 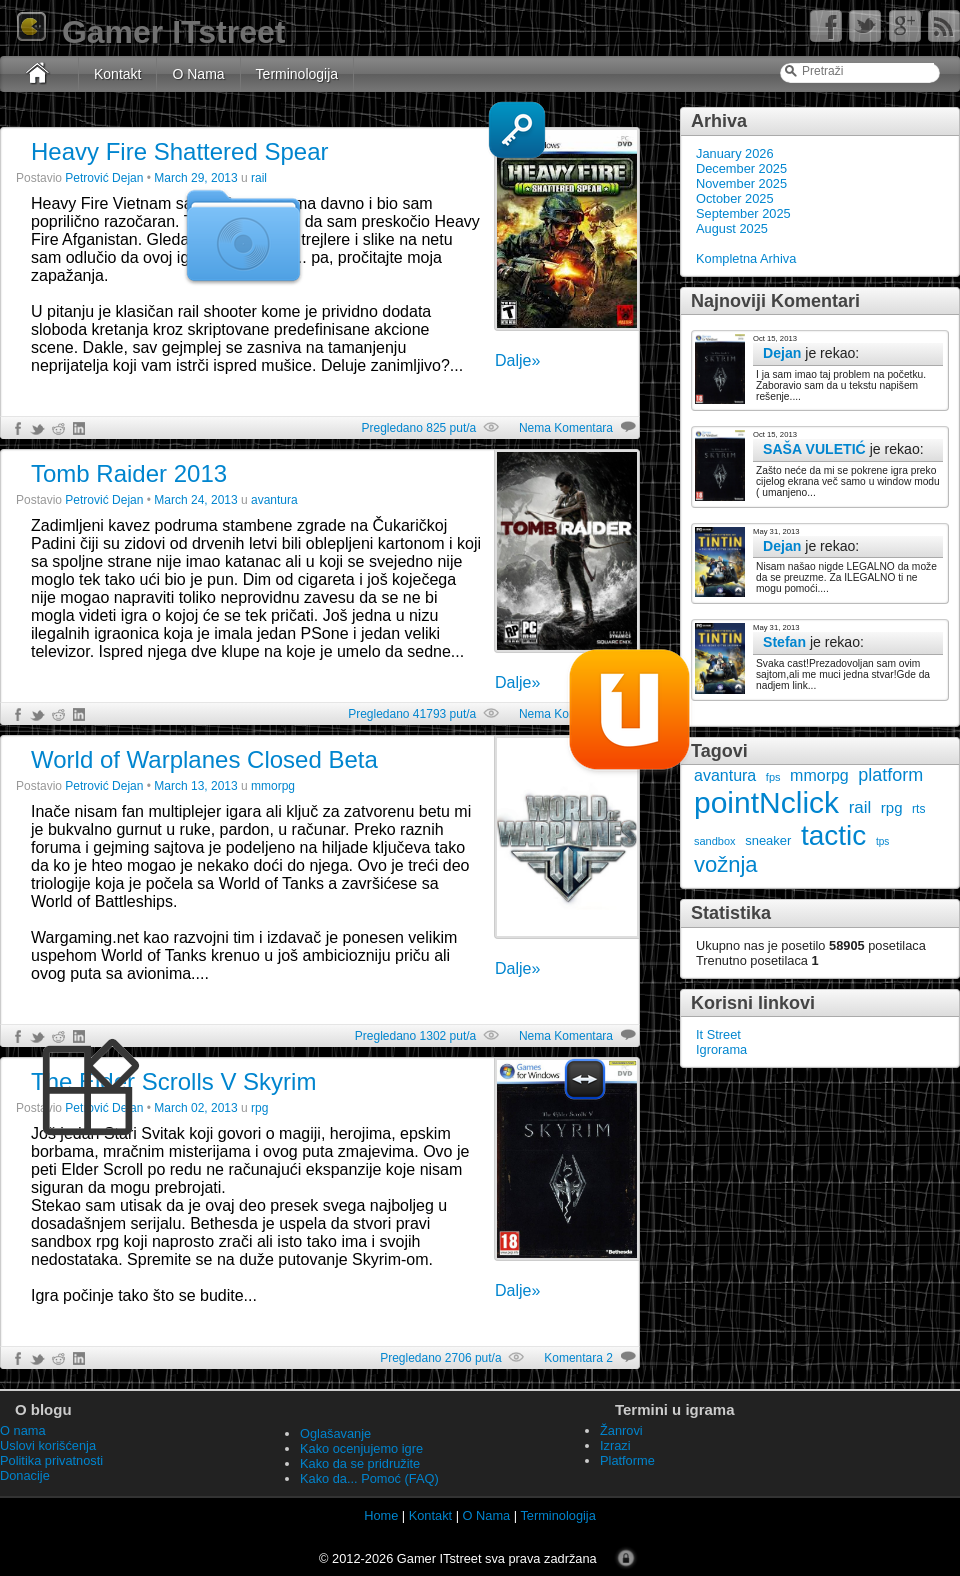 What do you see at coordinates (517, 130) in the screenshot?
I see `open nextcloud password manager` at bounding box center [517, 130].